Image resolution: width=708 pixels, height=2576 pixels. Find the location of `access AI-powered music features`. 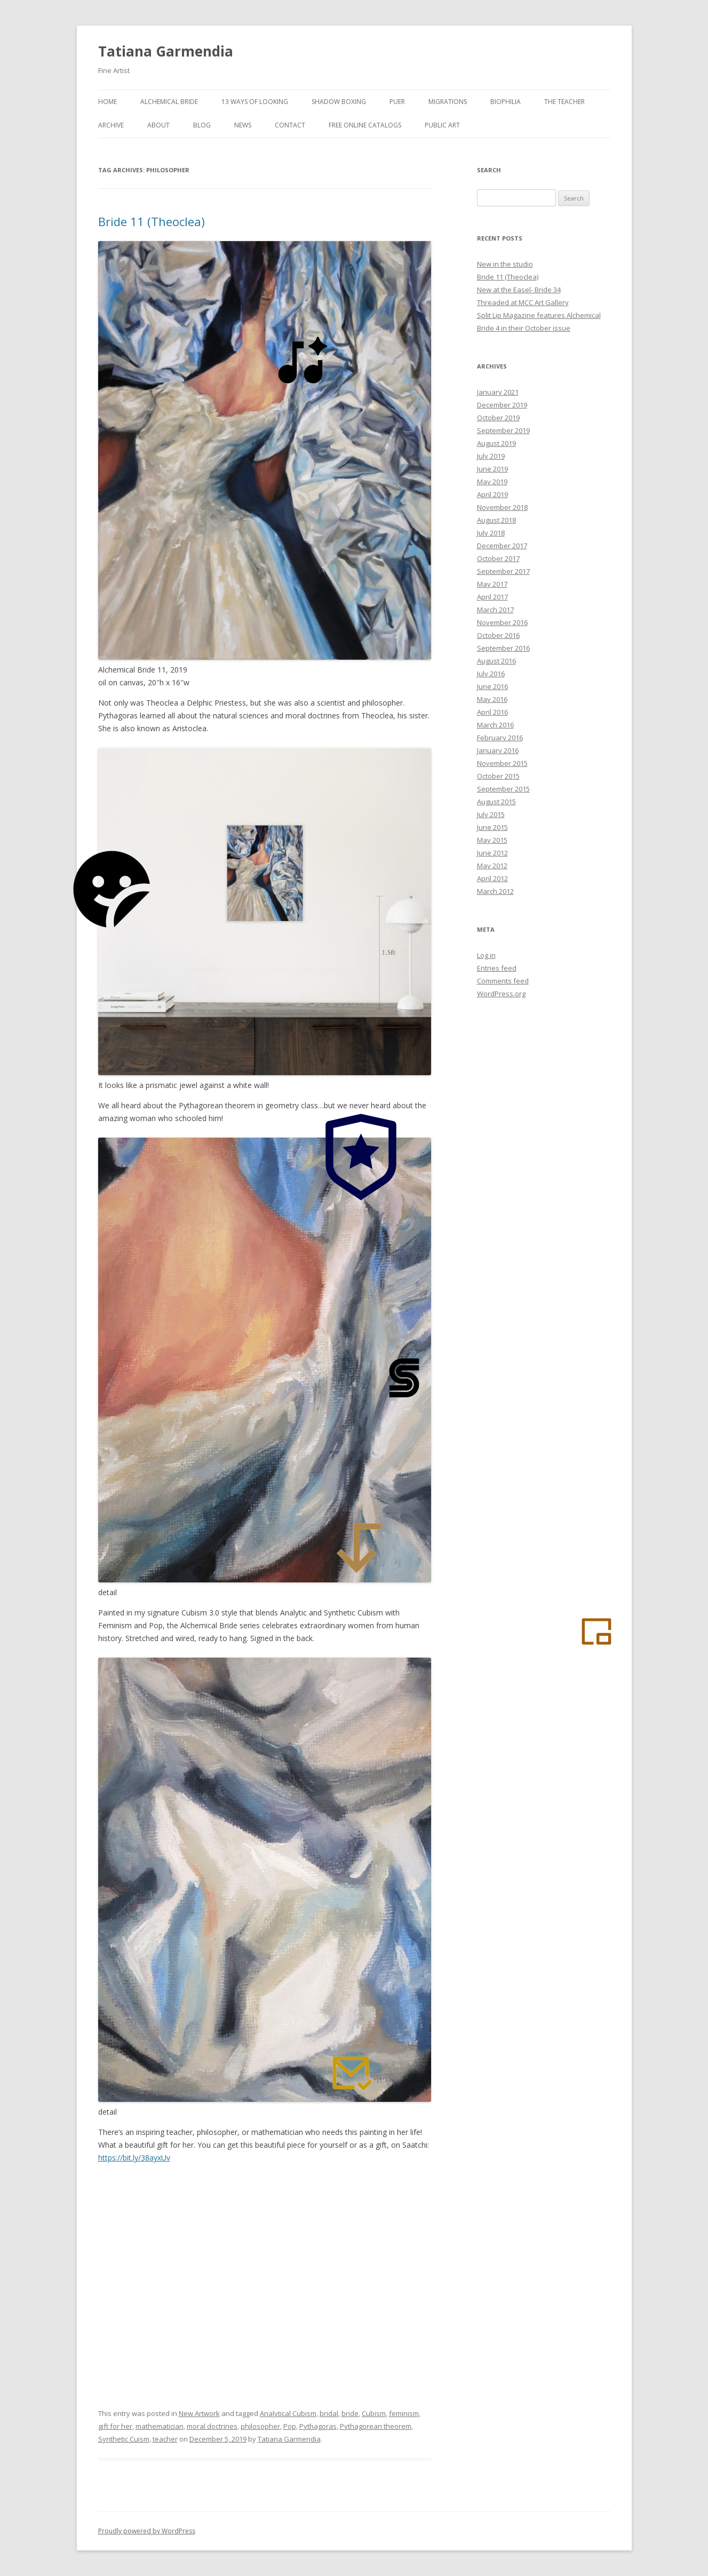

access AI-powered music features is located at coordinates (304, 362).